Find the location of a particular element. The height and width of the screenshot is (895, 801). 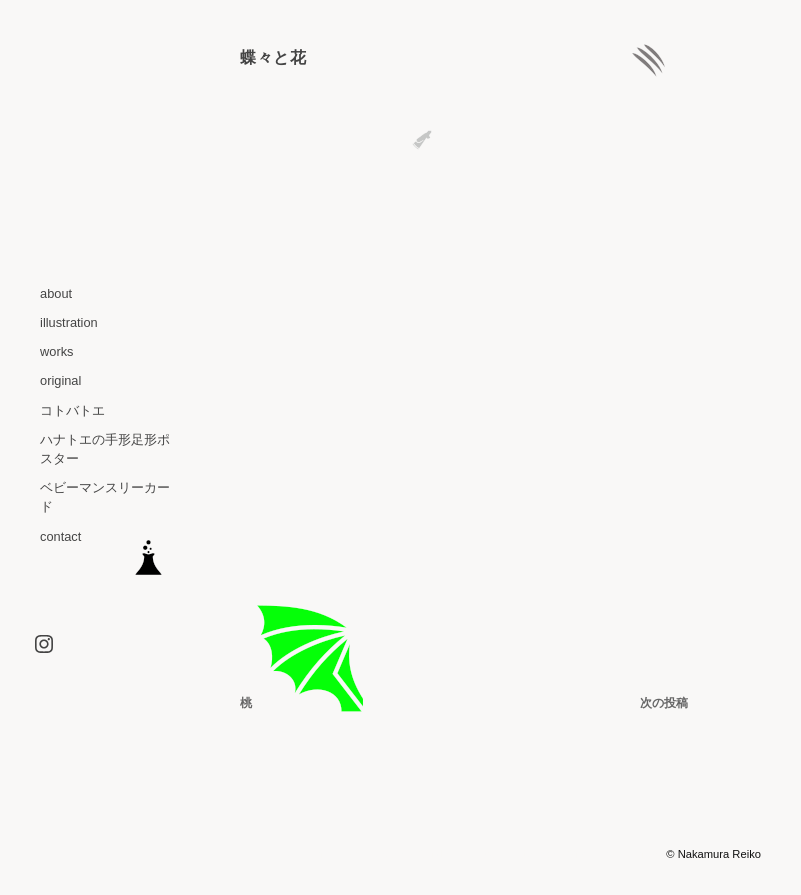

select bat or vampire character class is located at coordinates (309, 658).